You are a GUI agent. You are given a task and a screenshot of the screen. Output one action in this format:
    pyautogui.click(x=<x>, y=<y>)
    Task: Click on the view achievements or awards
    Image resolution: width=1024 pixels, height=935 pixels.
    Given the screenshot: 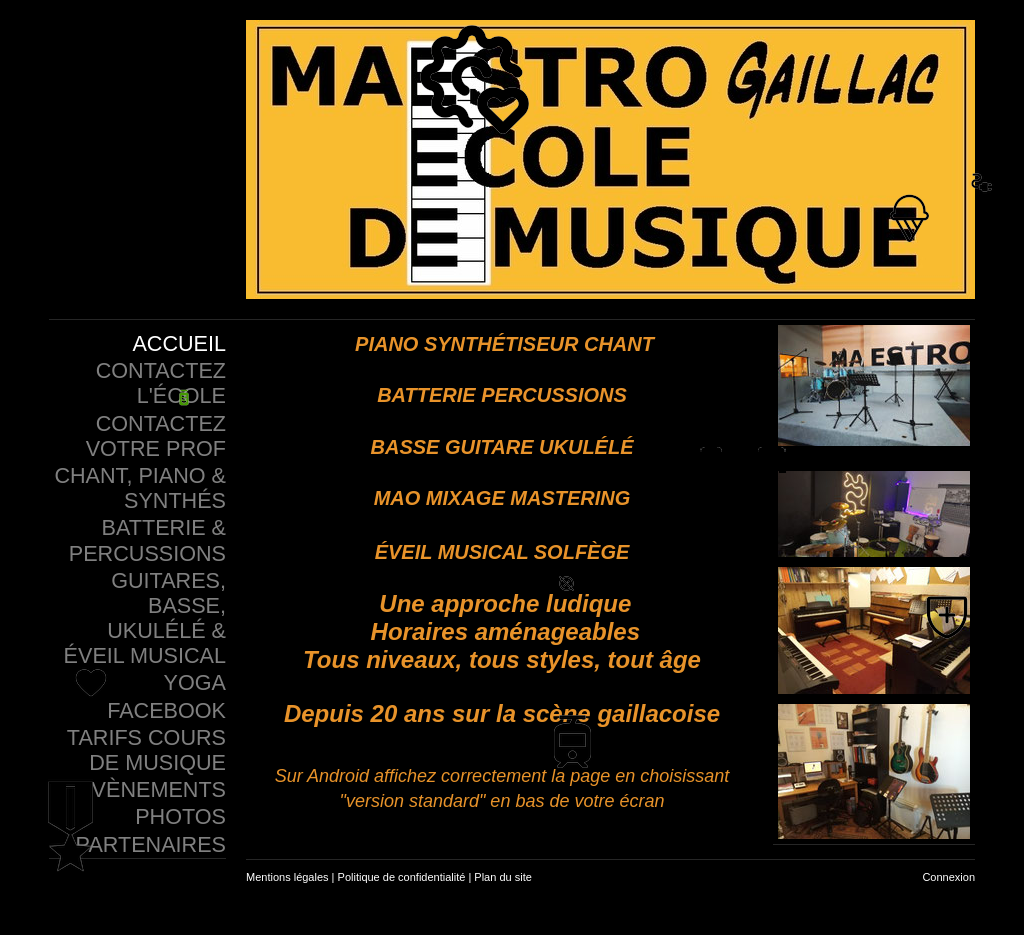 What is the action you would take?
    pyautogui.click(x=70, y=826)
    